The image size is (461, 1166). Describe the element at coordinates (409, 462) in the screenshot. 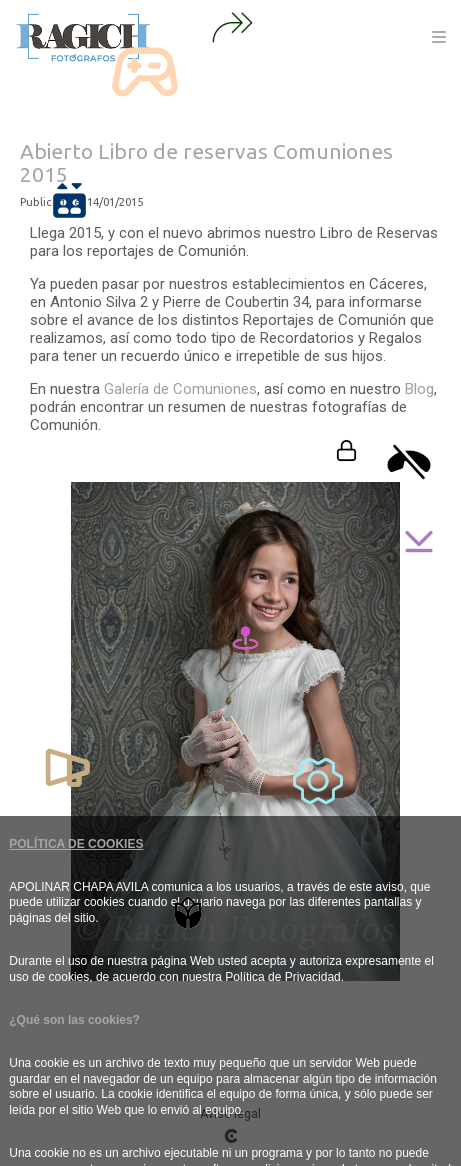

I see `end or decline an incoming call` at that location.